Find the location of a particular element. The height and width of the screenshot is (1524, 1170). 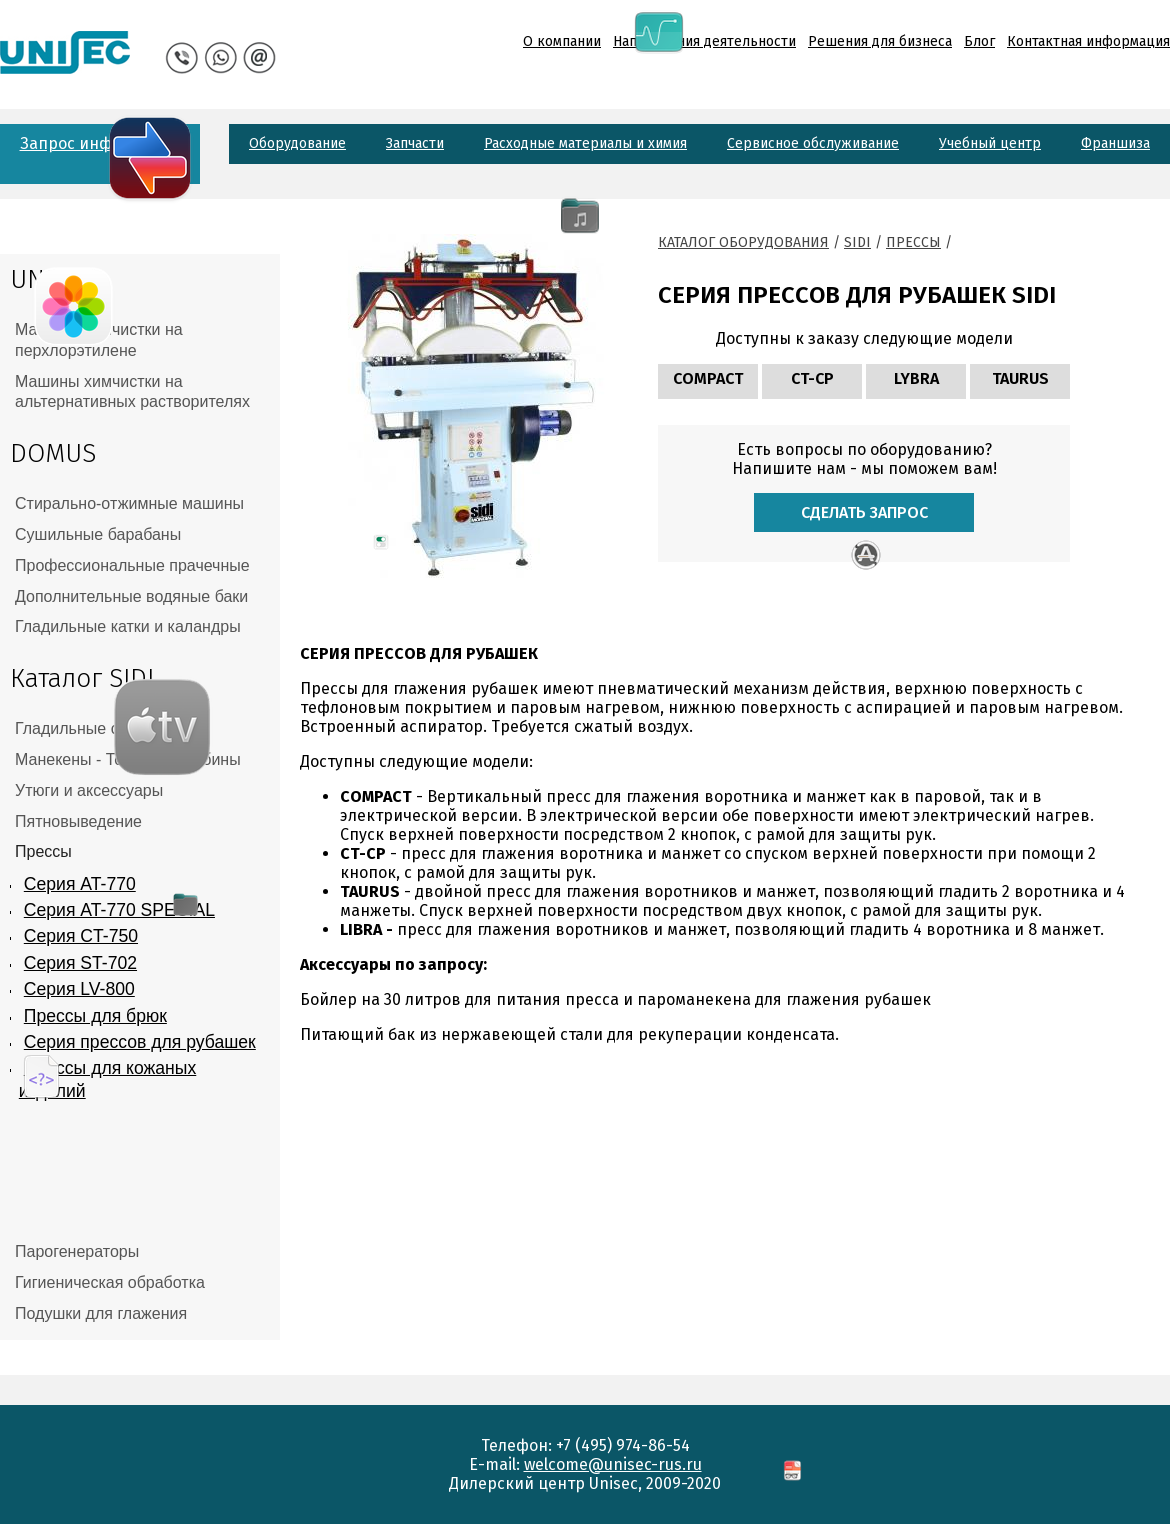

open the software updater application is located at coordinates (866, 555).